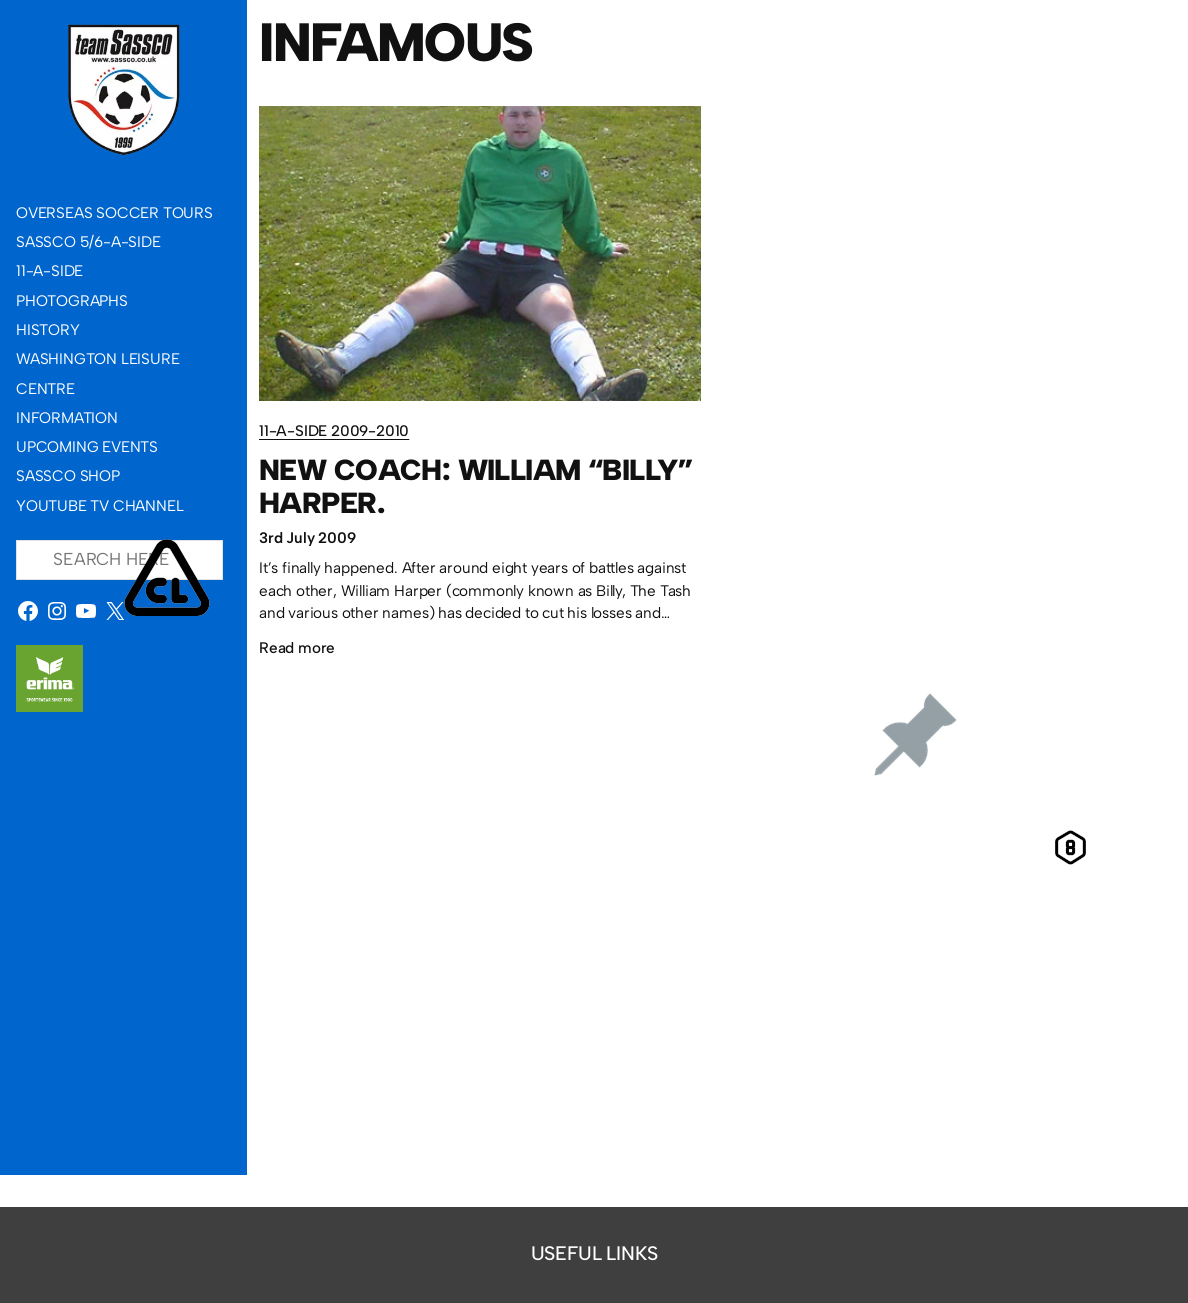  What do you see at coordinates (915, 734) in the screenshot?
I see `pin an item to keep it visible` at bounding box center [915, 734].